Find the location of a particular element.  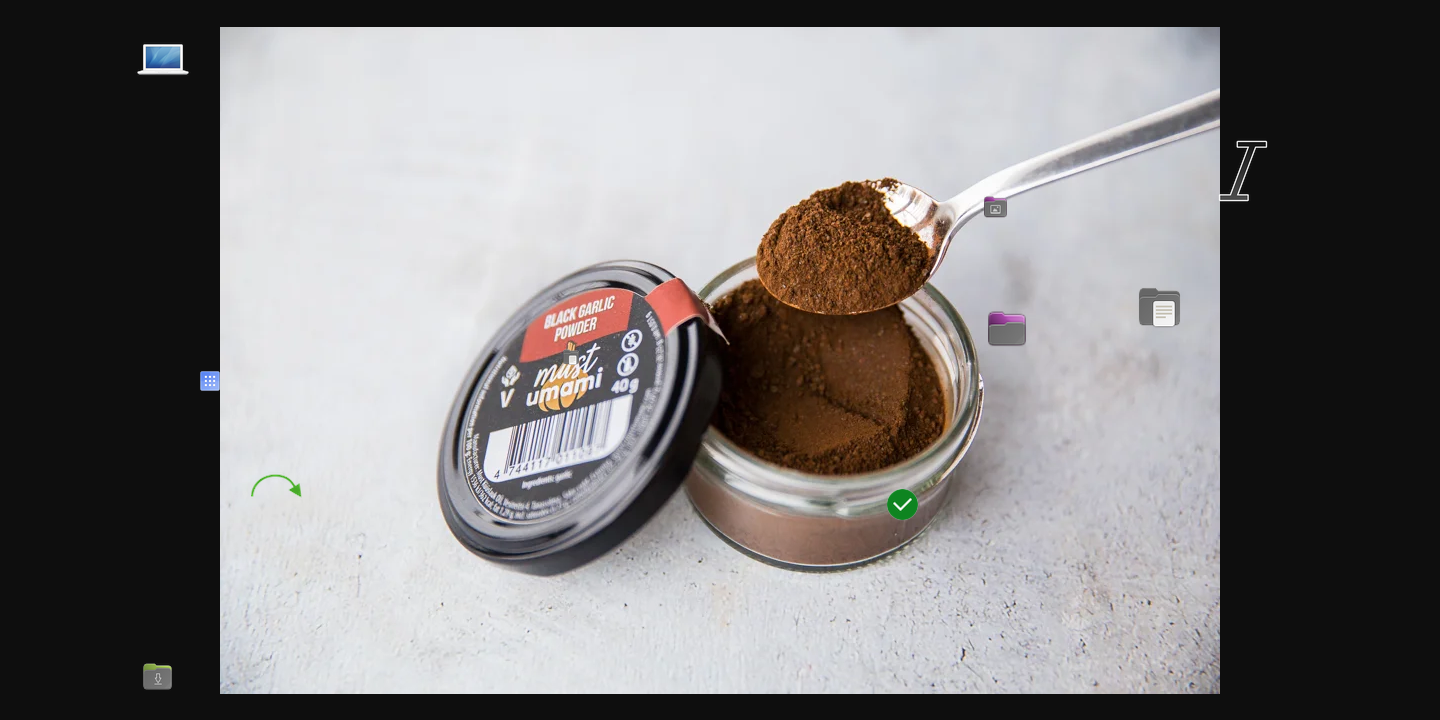

indicates a connected macbook device is located at coordinates (163, 57).